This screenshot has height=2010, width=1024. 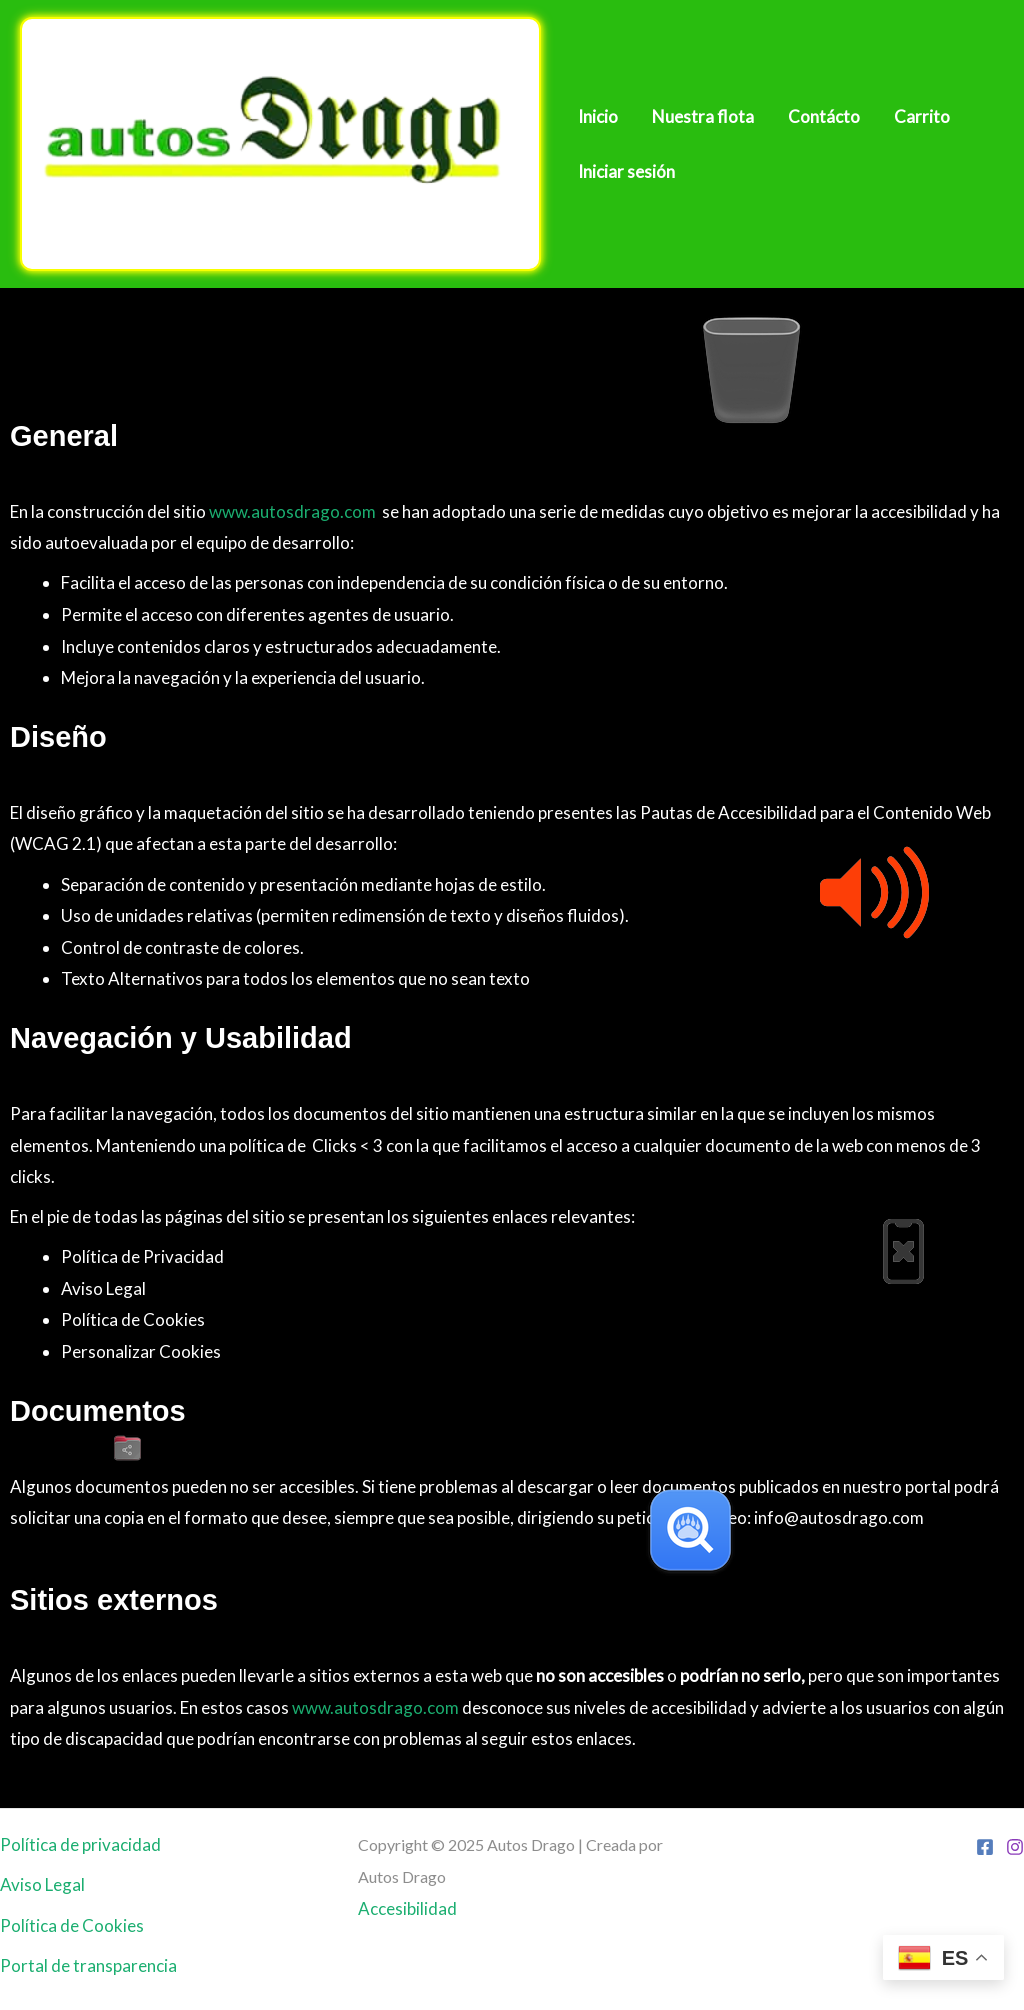 What do you see at coordinates (874, 892) in the screenshot?
I see `adjust speaker or audio output settings` at bounding box center [874, 892].